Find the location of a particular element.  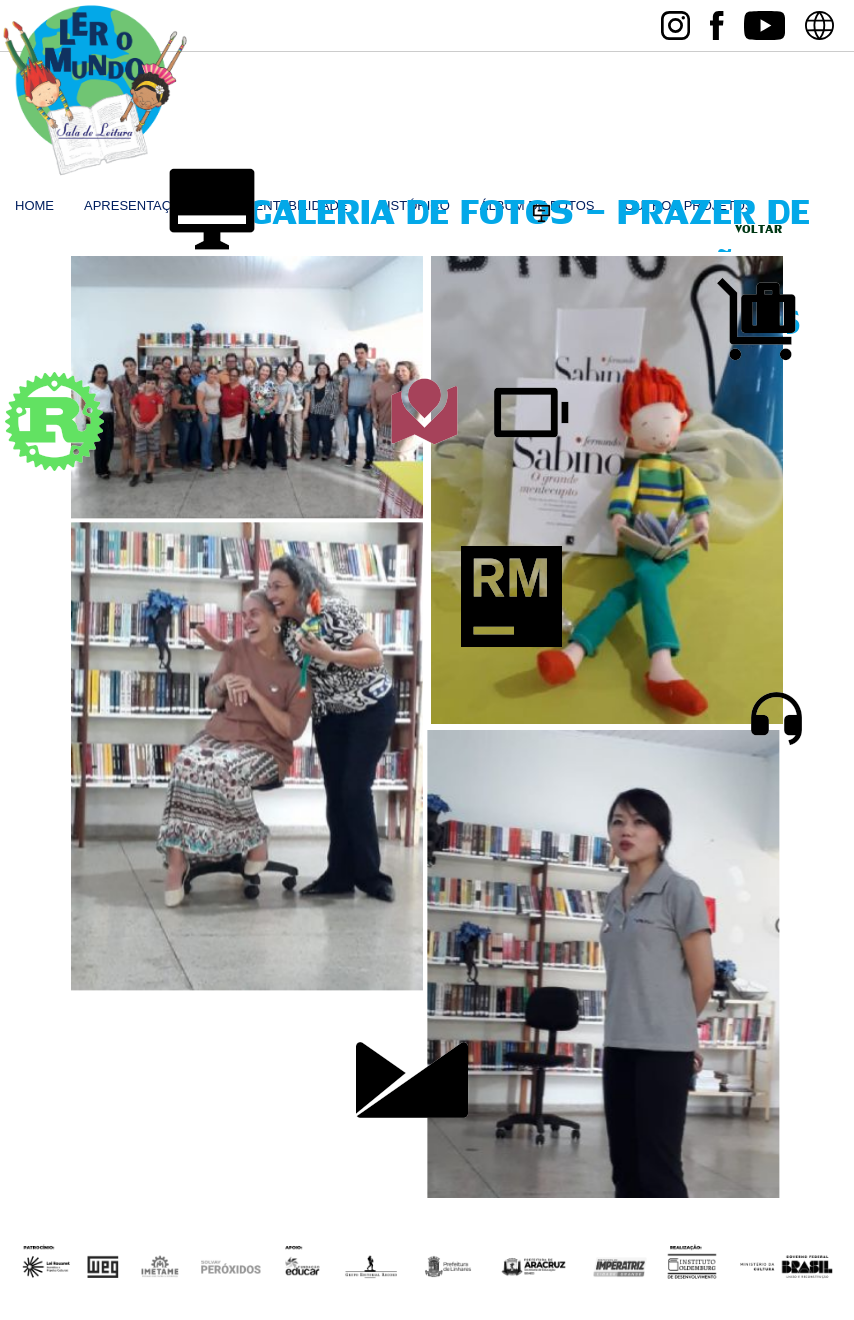

access luggage or baggage services is located at coordinates (760, 317).